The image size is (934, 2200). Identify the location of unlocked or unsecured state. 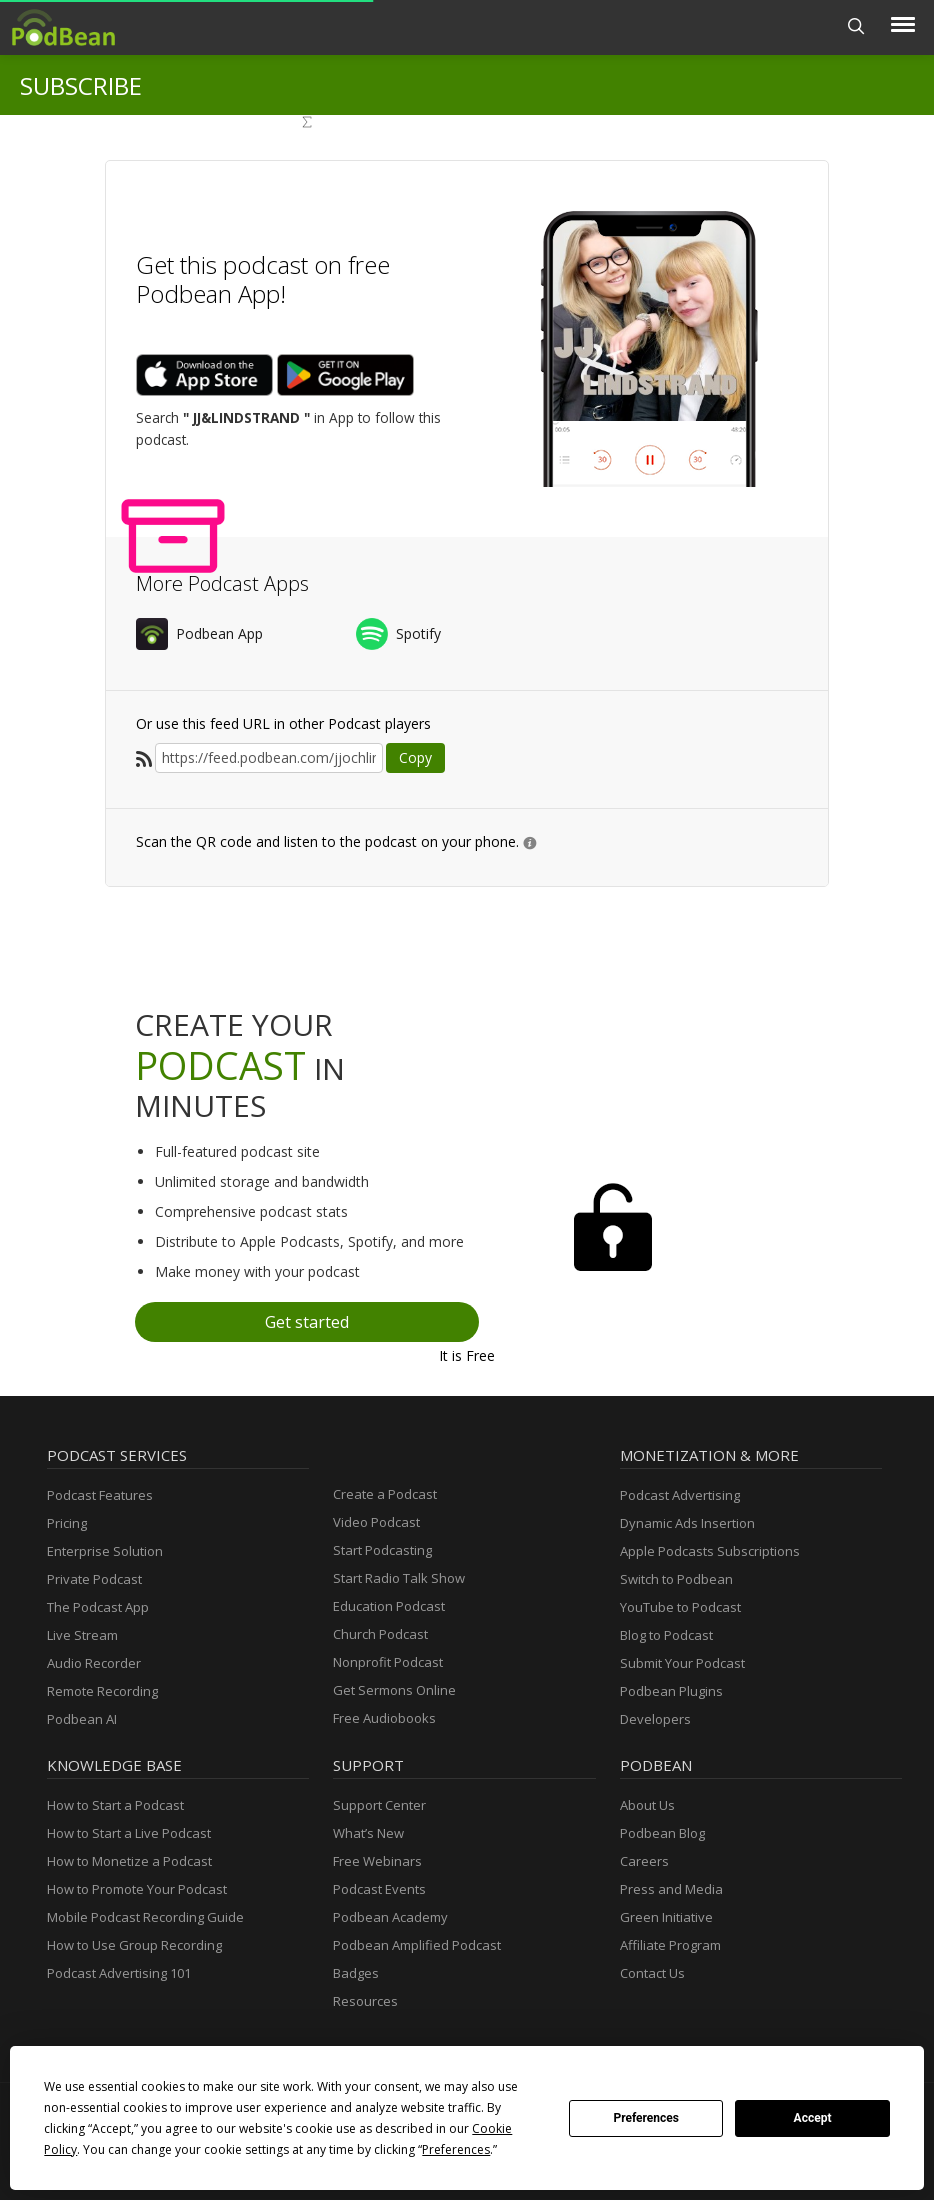
(613, 1232).